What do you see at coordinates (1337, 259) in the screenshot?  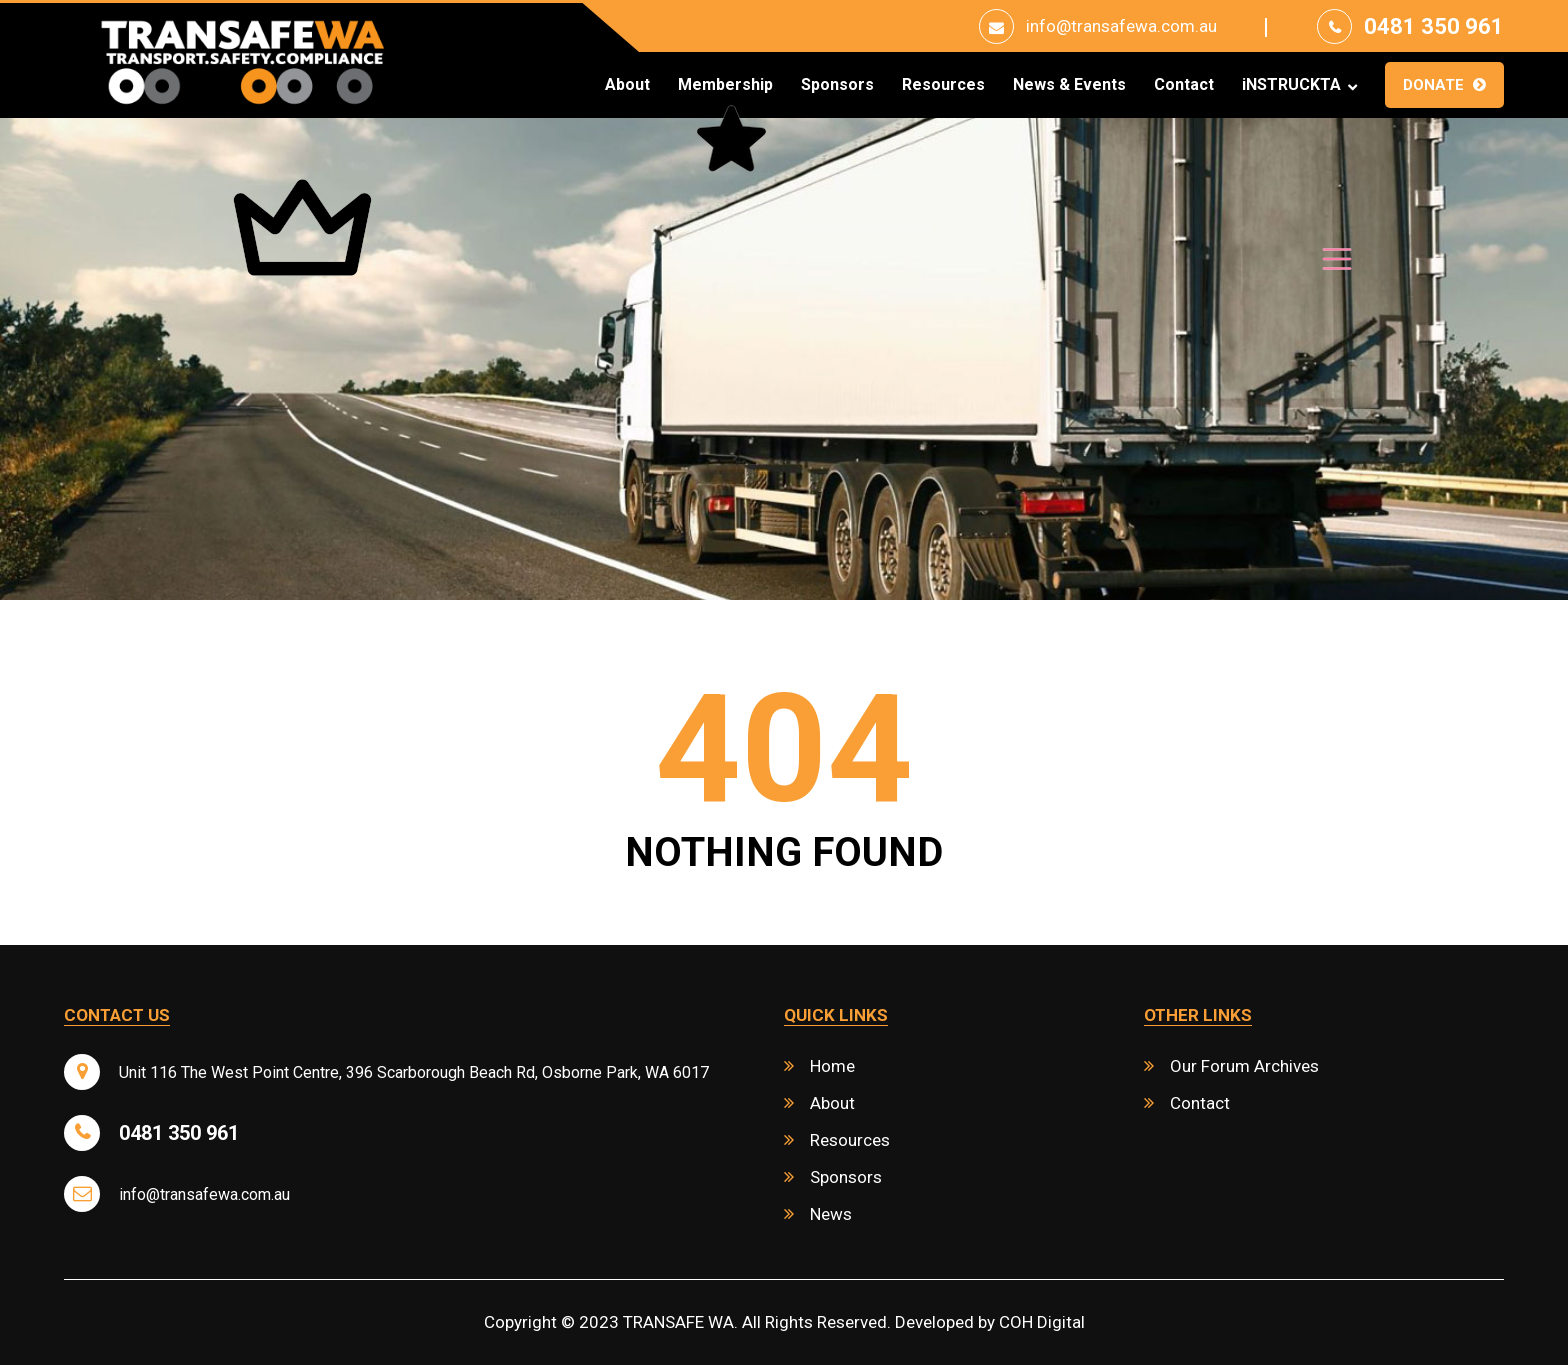 I see `view items in list format` at bounding box center [1337, 259].